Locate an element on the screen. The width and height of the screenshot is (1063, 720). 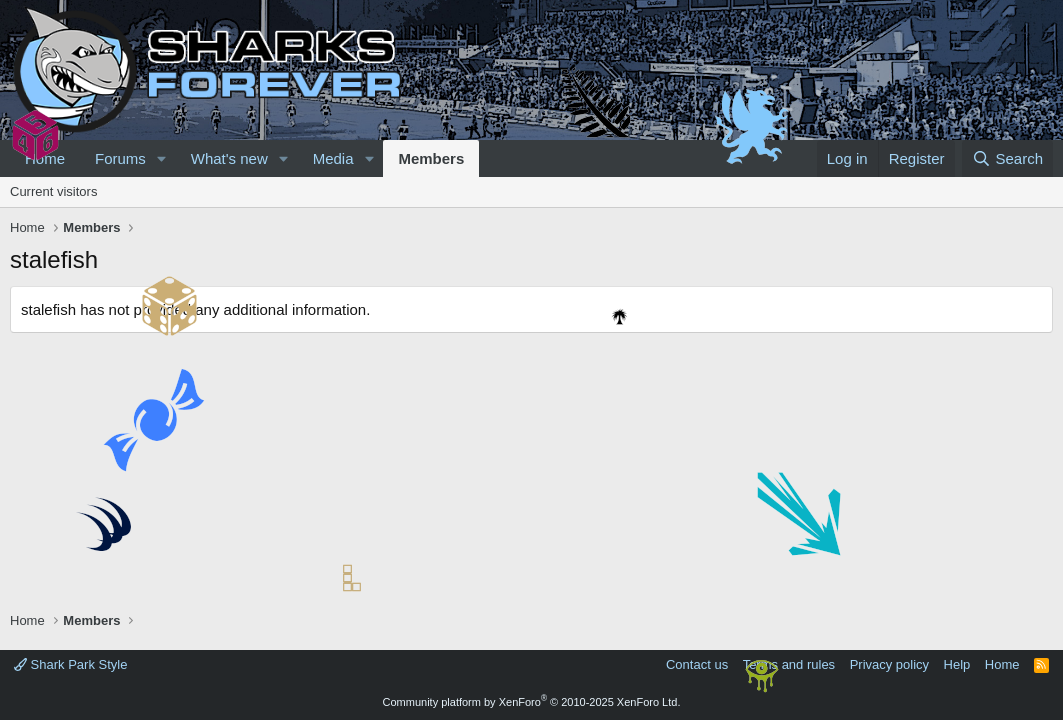
collect a candy or sweet reward in-game is located at coordinates (153, 420).